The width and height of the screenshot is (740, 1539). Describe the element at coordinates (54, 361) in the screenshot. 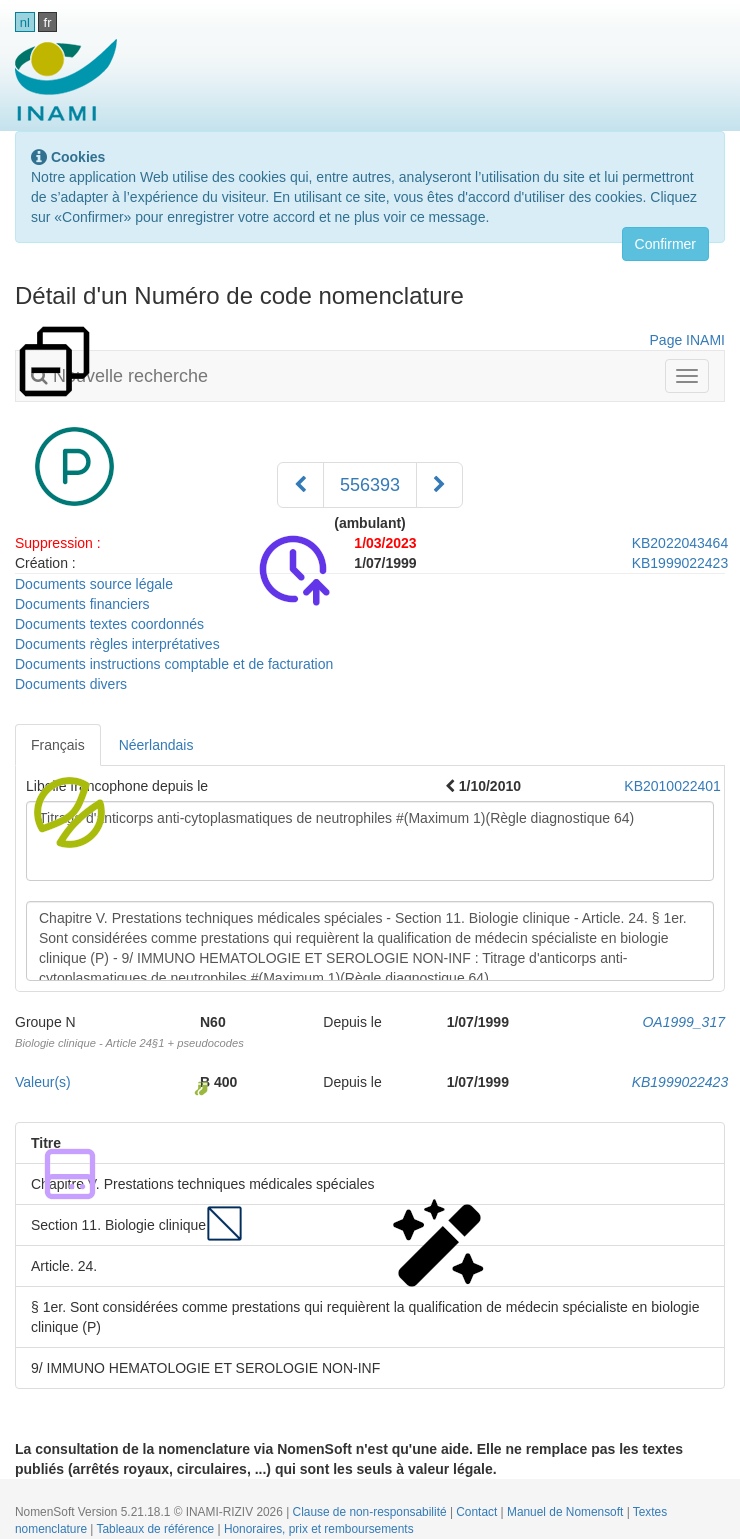

I see `collapse all expanded items in a tree view` at that location.